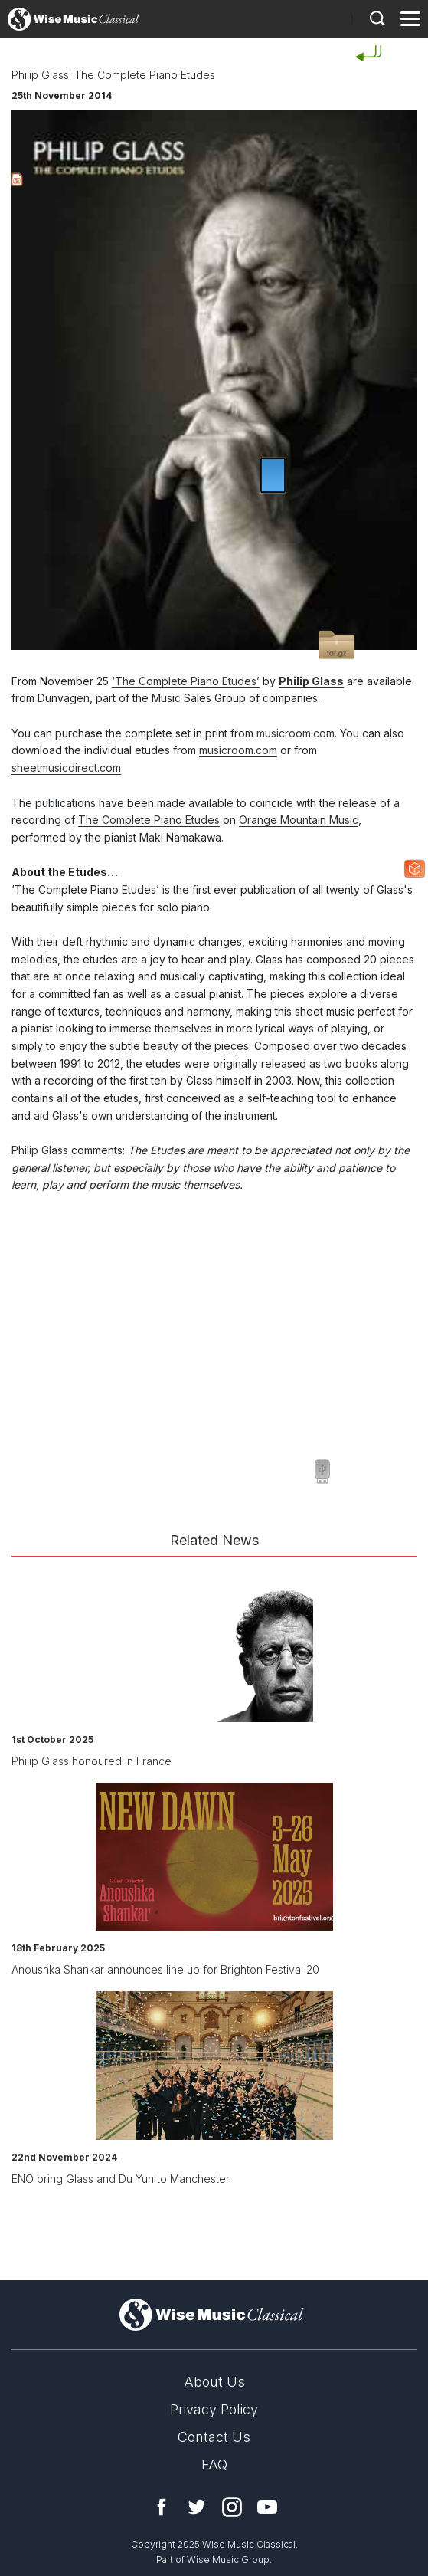 This screenshot has width=428, height=2576. What do you see at coordinates (414, 868) in the screenshot?
I see `a binary STL 3D model file` at bounding box center [414, 868].